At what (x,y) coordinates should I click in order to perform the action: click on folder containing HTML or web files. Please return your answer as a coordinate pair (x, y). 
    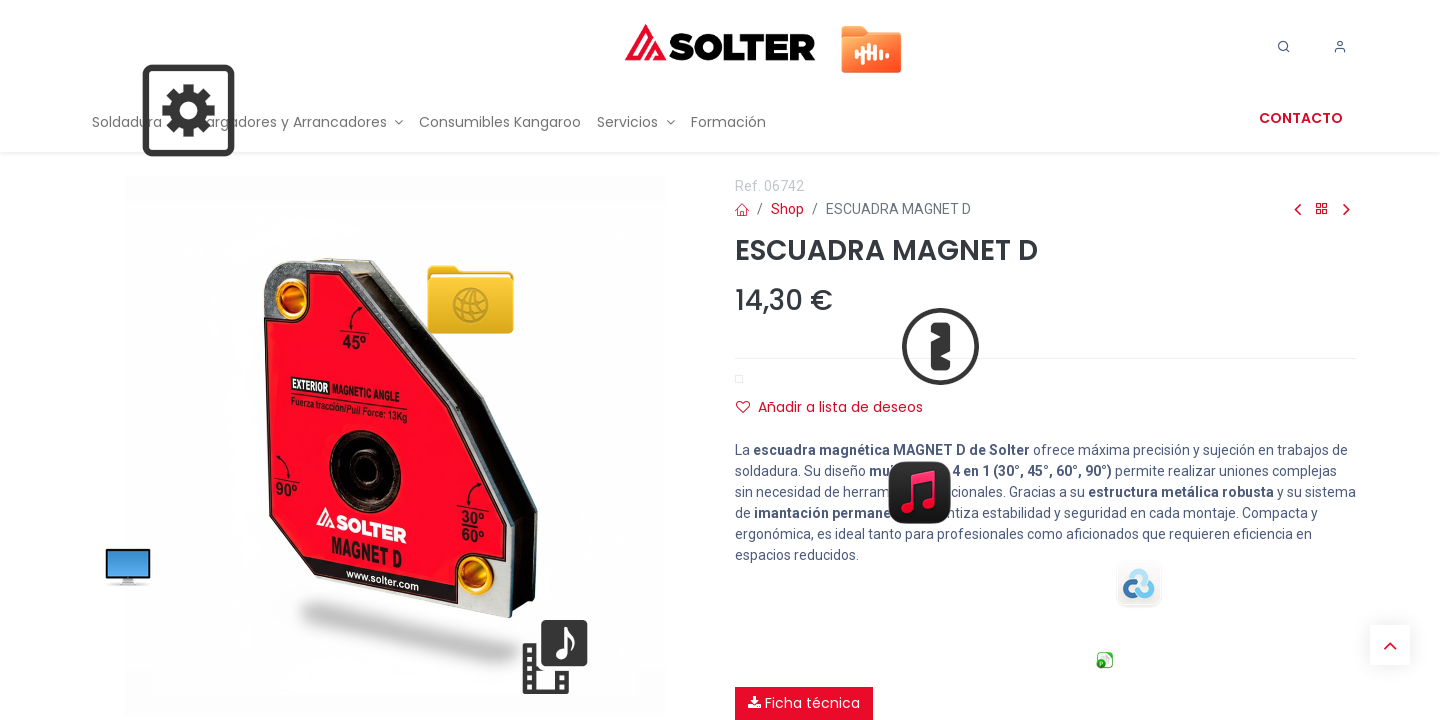
    Looking at the image, I should click on (470, 299).